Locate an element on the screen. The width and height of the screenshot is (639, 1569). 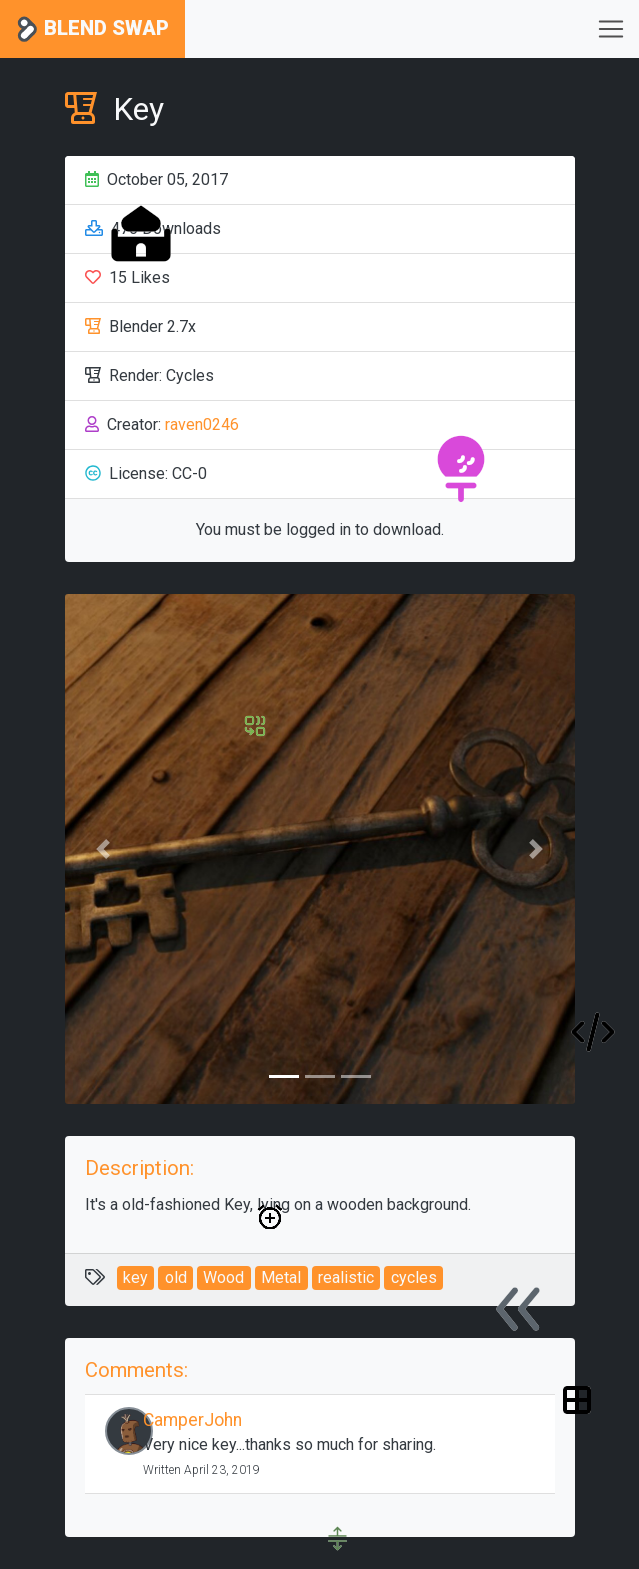
merge or combine selected items is located at coordinates (255, 726).